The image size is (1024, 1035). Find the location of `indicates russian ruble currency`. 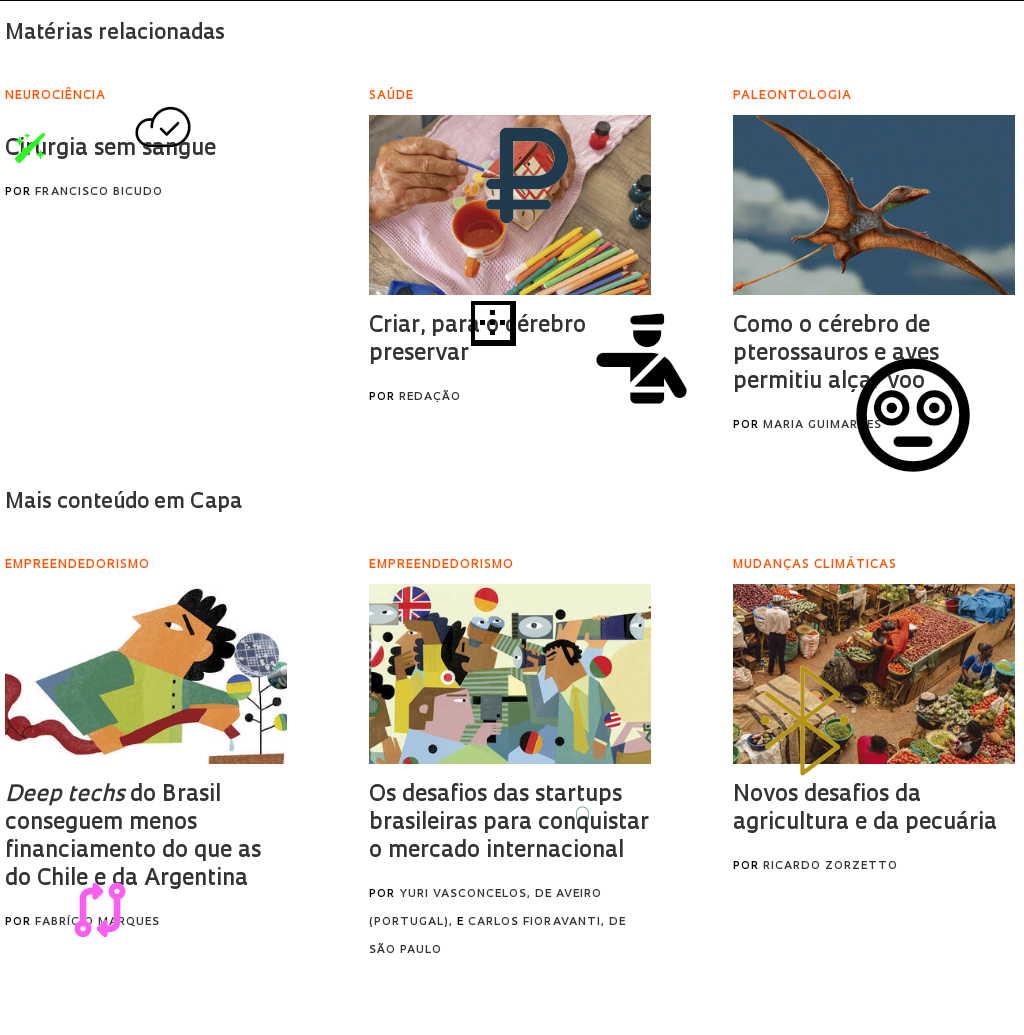

indicates russian ruble currency is located at coordinates (530, 175).